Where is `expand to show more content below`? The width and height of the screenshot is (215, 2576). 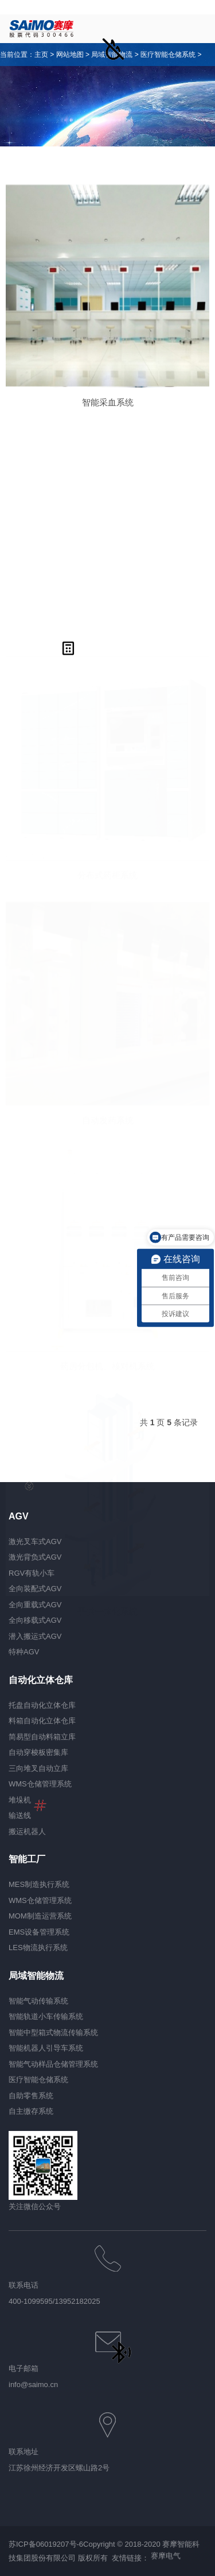
expand to show more content below is located at coordinates (29, 1486).